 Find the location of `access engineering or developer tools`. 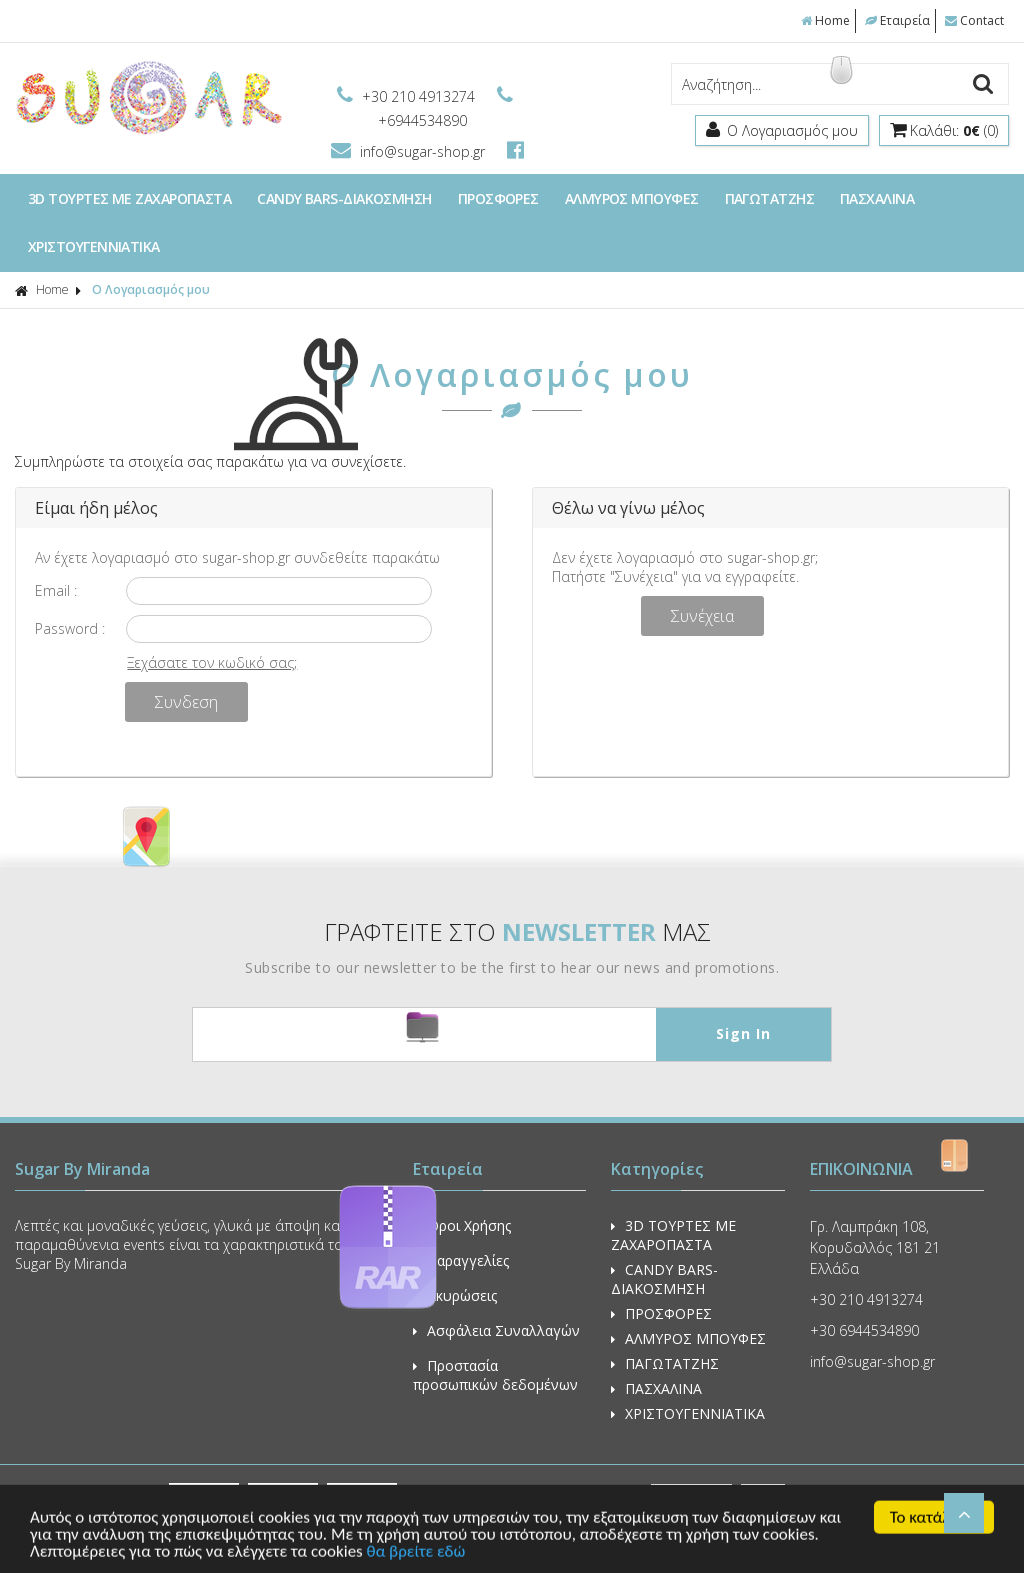

access engineering or developer tools is located at coordinates (296, 396).